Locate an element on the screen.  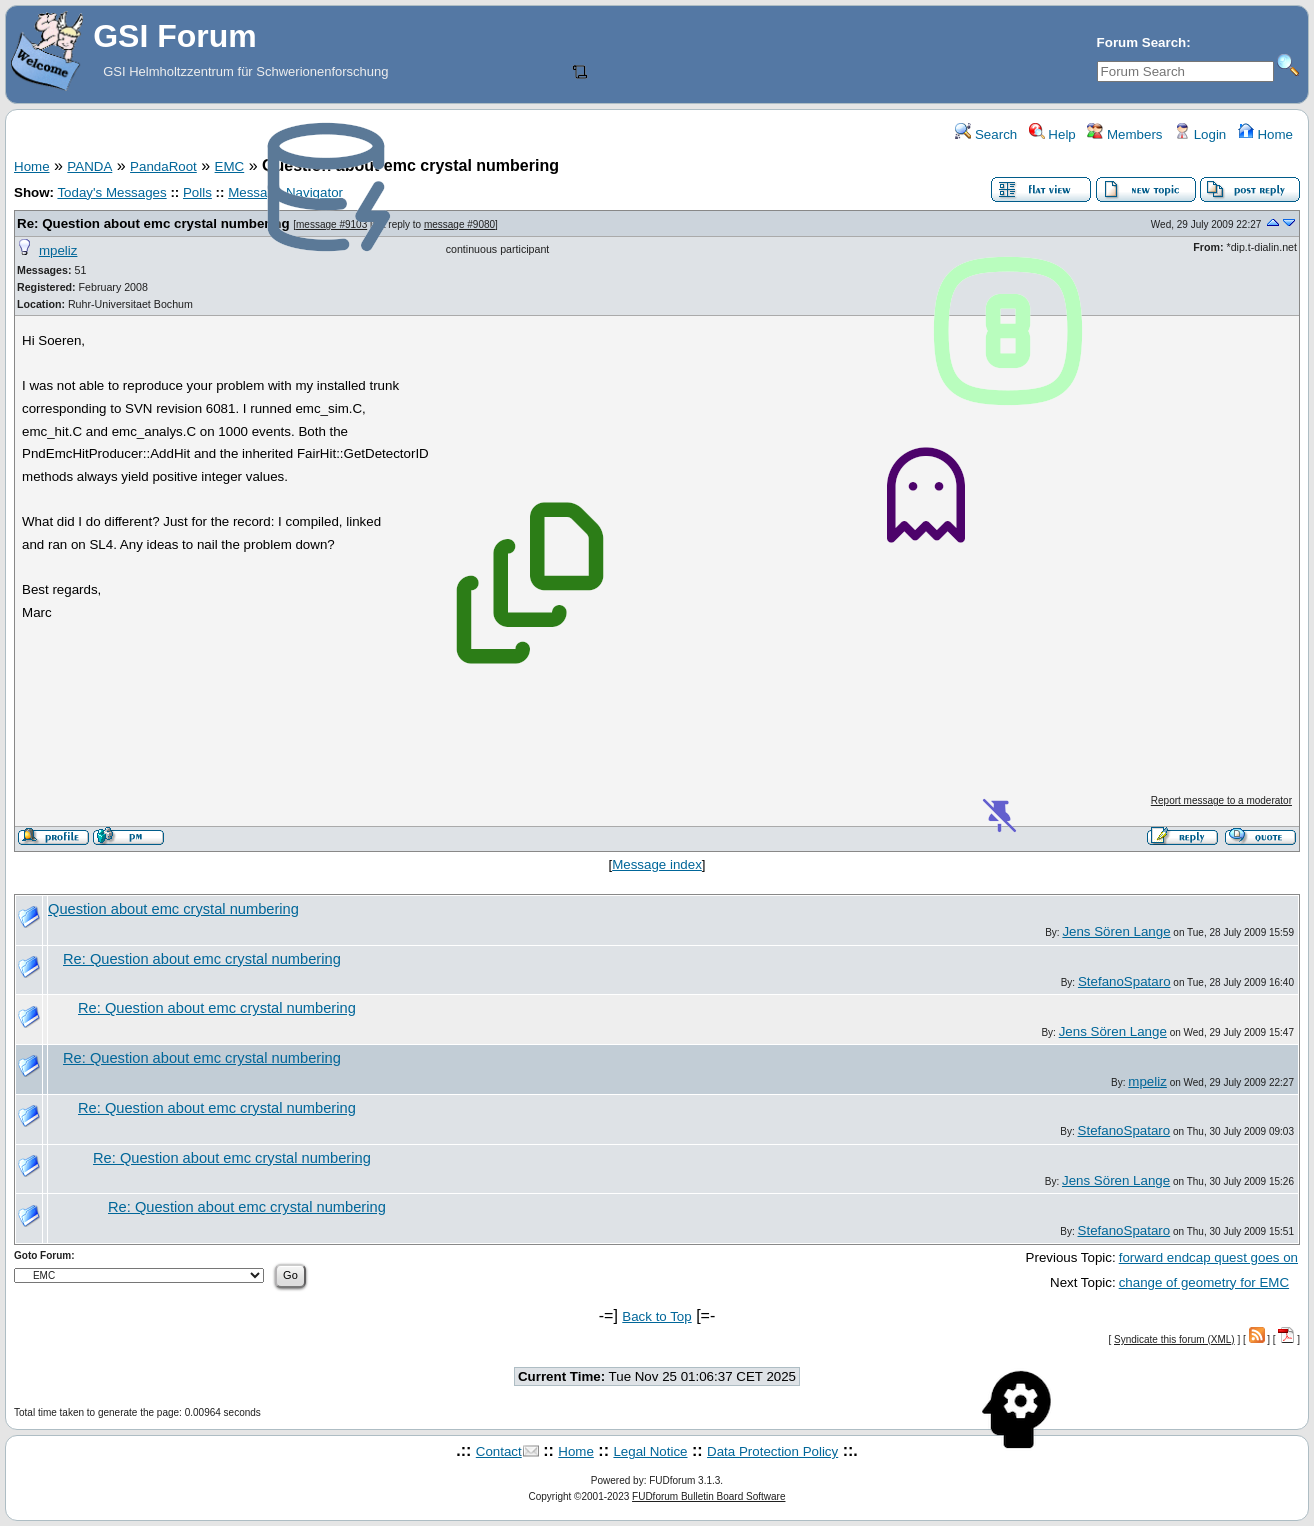
unpin this item is located at coordinates (999, 815).